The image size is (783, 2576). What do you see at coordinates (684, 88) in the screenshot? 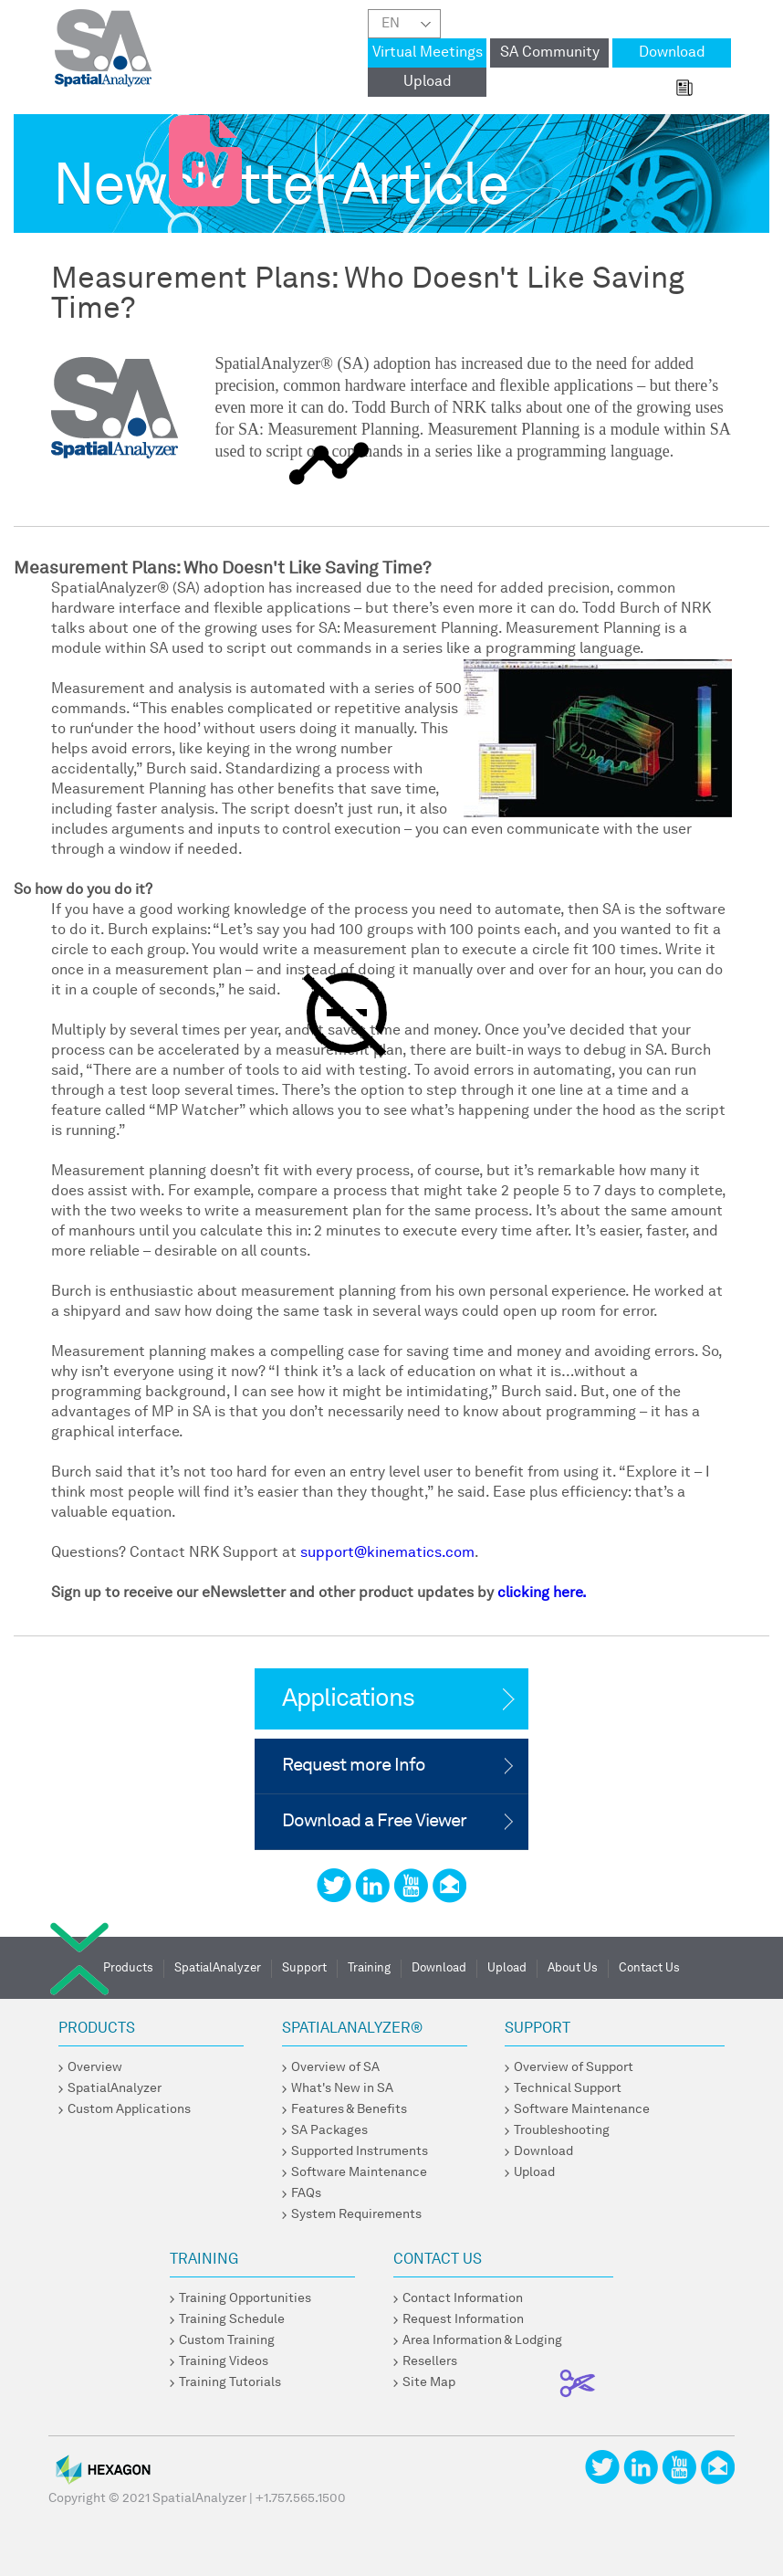
I see `view news or articles` at bounding box center [684, 88].